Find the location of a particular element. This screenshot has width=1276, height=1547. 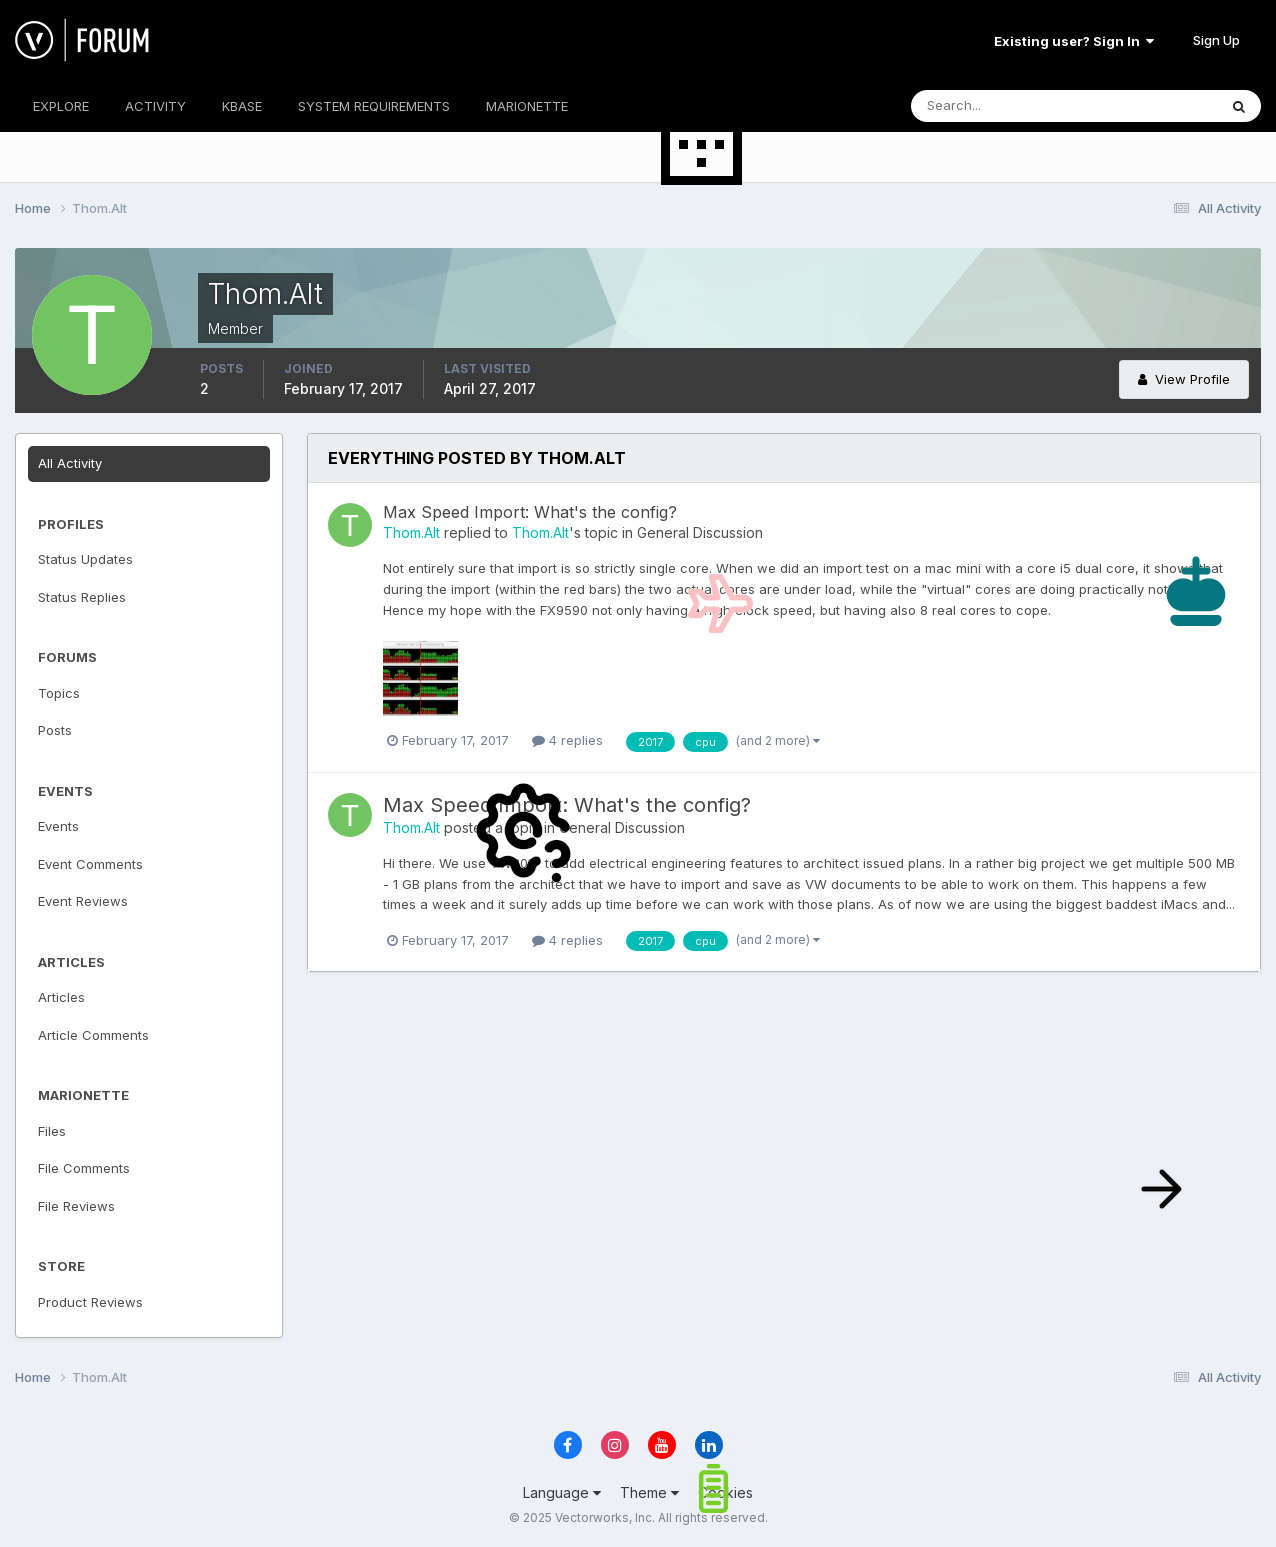

access settings help or FAQ is located at coordinates (523, 830).